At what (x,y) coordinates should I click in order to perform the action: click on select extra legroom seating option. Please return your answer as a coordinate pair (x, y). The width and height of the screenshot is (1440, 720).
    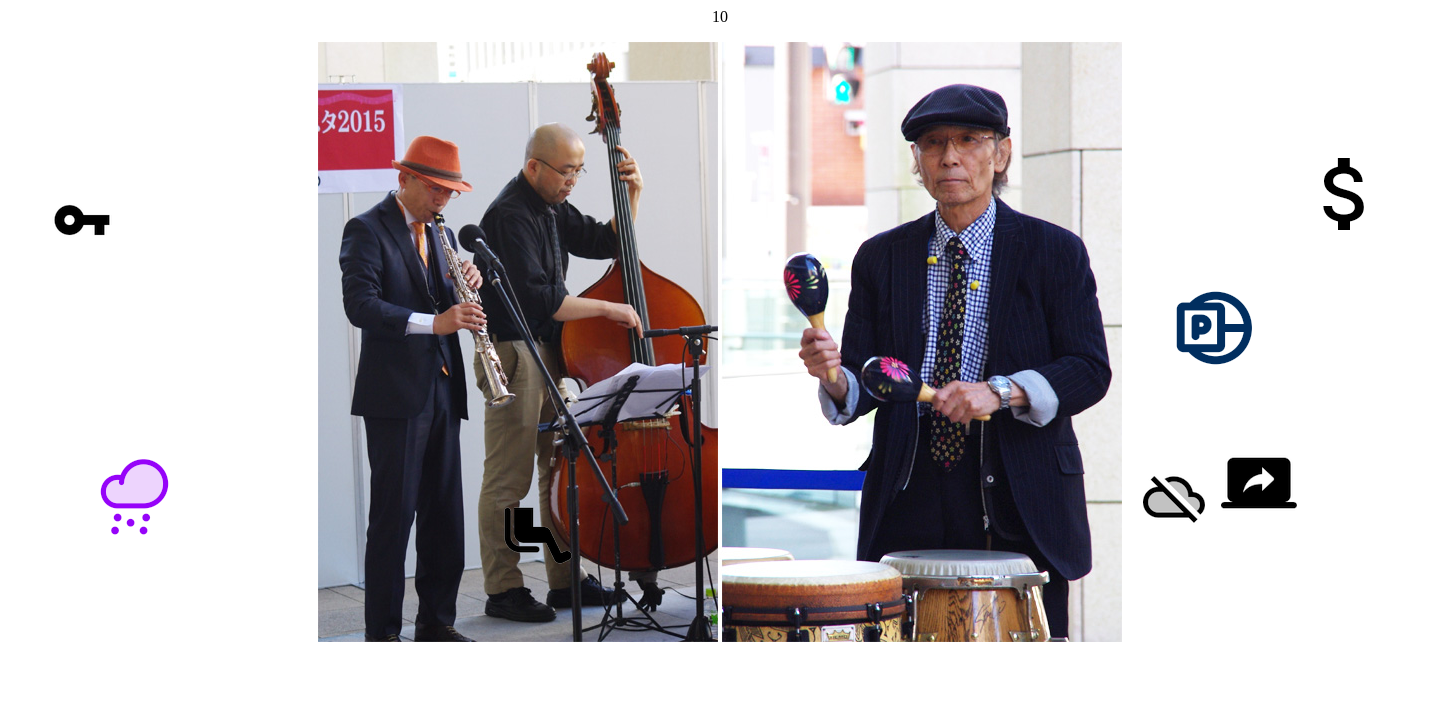
    Looking at the image, I should click on (536, 536).